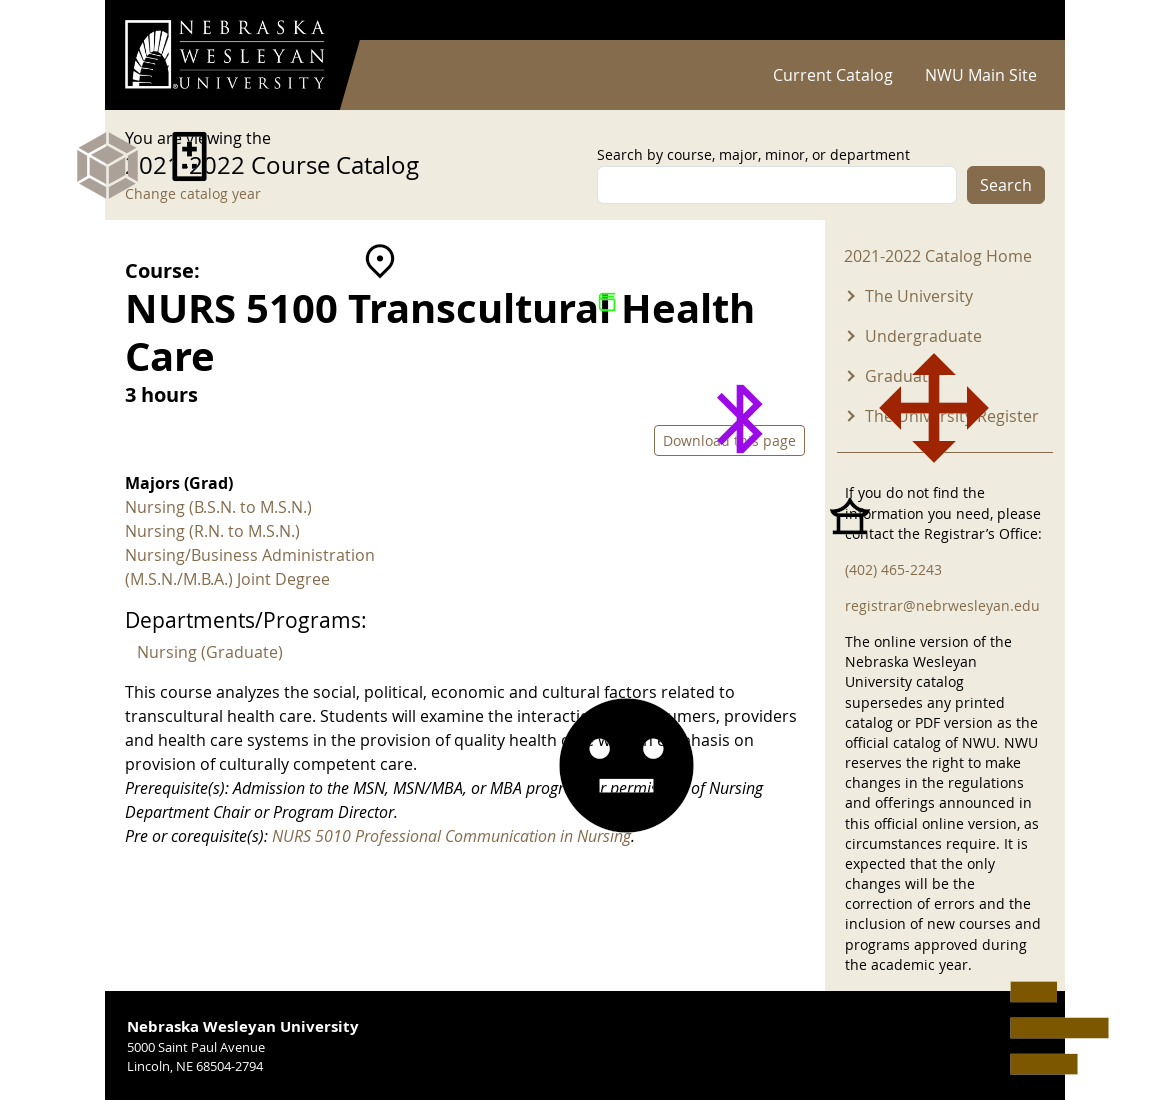 The width and height of the screenshot is (1170, 1100). What do you see at coordinates (1057, 1028) in the screenshot?
I see `view horizontal bar chart data` at bounding box center [1057, 1028].